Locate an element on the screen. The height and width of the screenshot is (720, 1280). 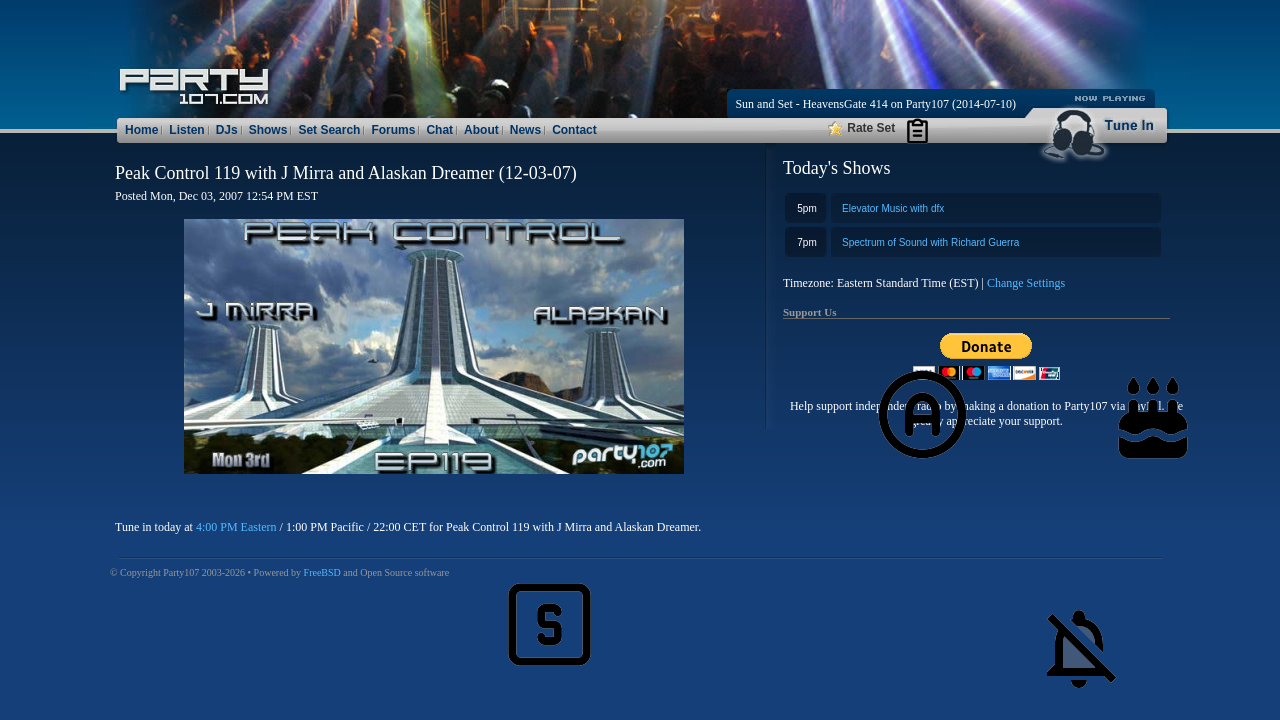
mute or disable notifications is located at coordinates (1079, 648).